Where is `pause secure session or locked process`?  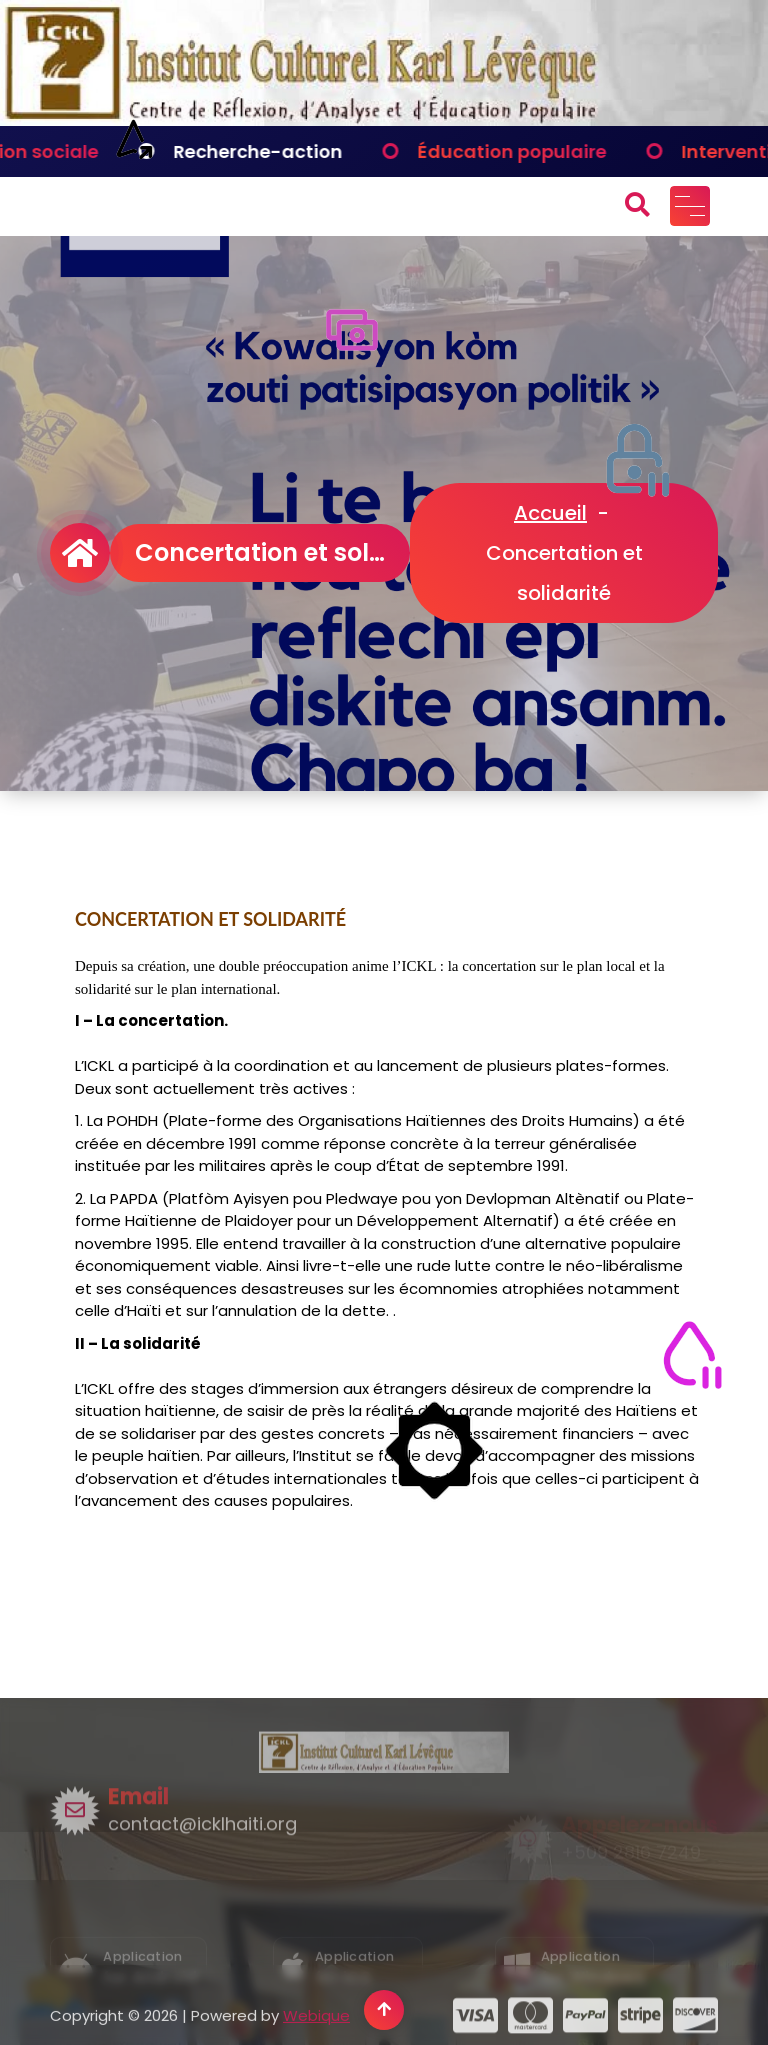
pause secure session or locked process is located at coordinates (634, 458).